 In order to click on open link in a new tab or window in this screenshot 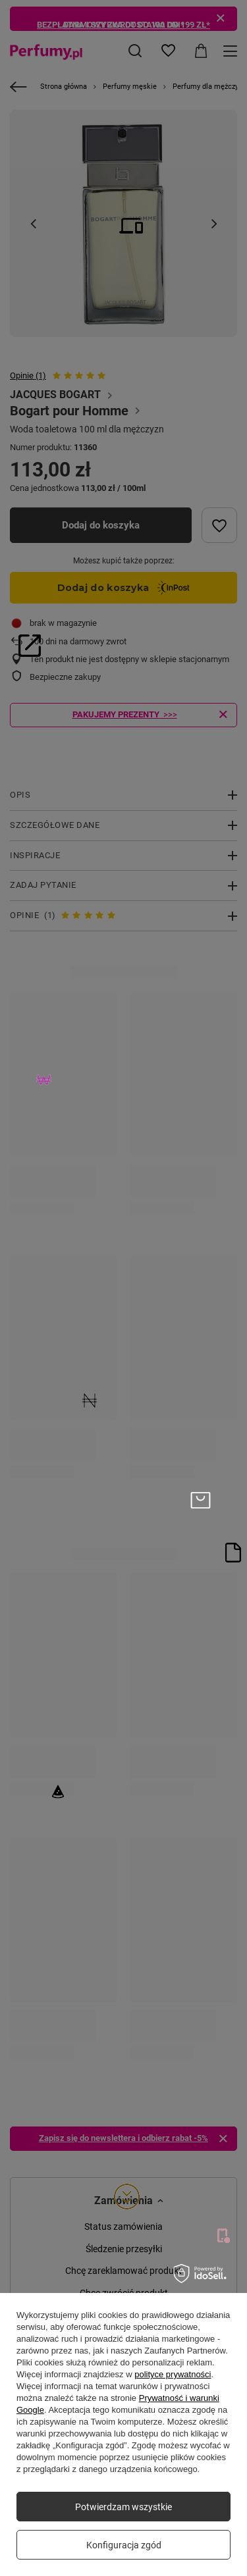, I will do `click(30, 646)`.